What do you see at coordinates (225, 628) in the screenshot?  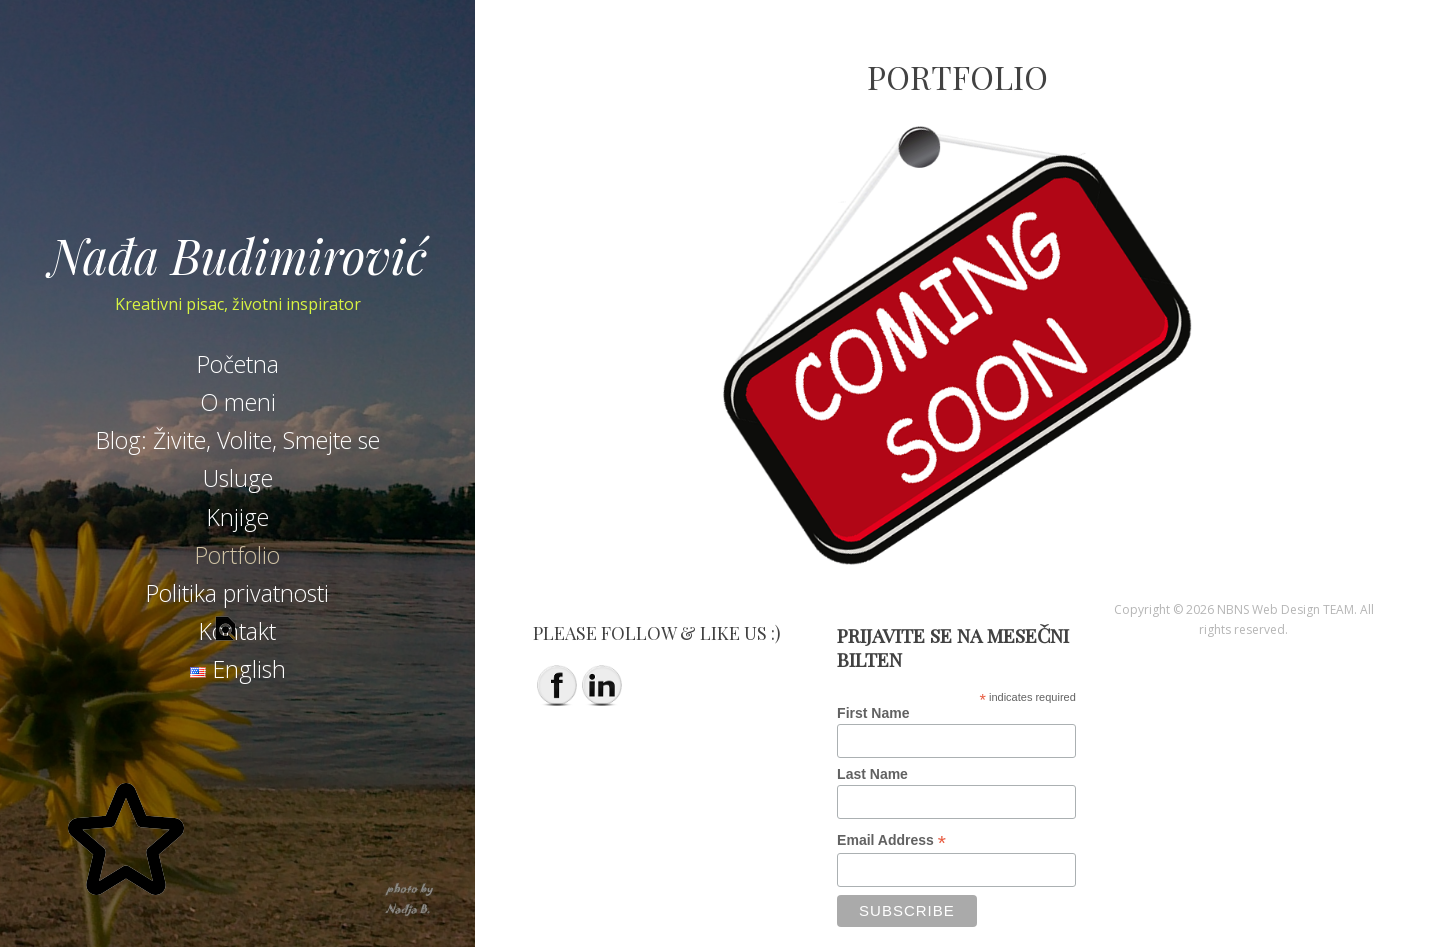 I see `search within the current document` at bounding box center [225, 628].